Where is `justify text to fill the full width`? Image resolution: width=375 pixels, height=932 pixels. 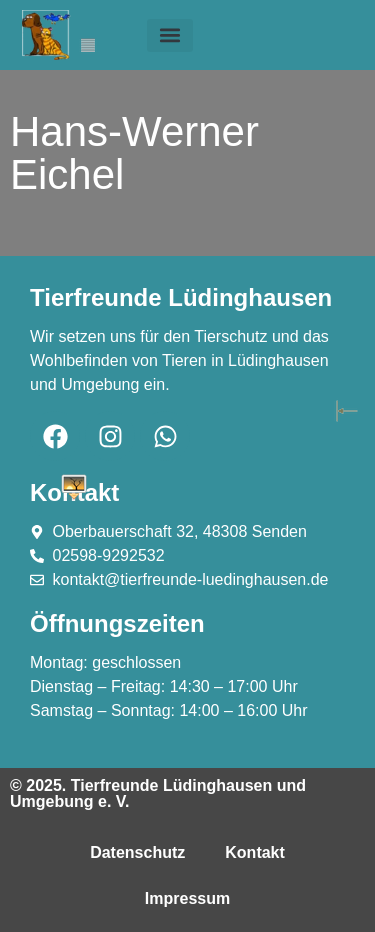
justify text to fill the full width is located at coordinates (88, 45).